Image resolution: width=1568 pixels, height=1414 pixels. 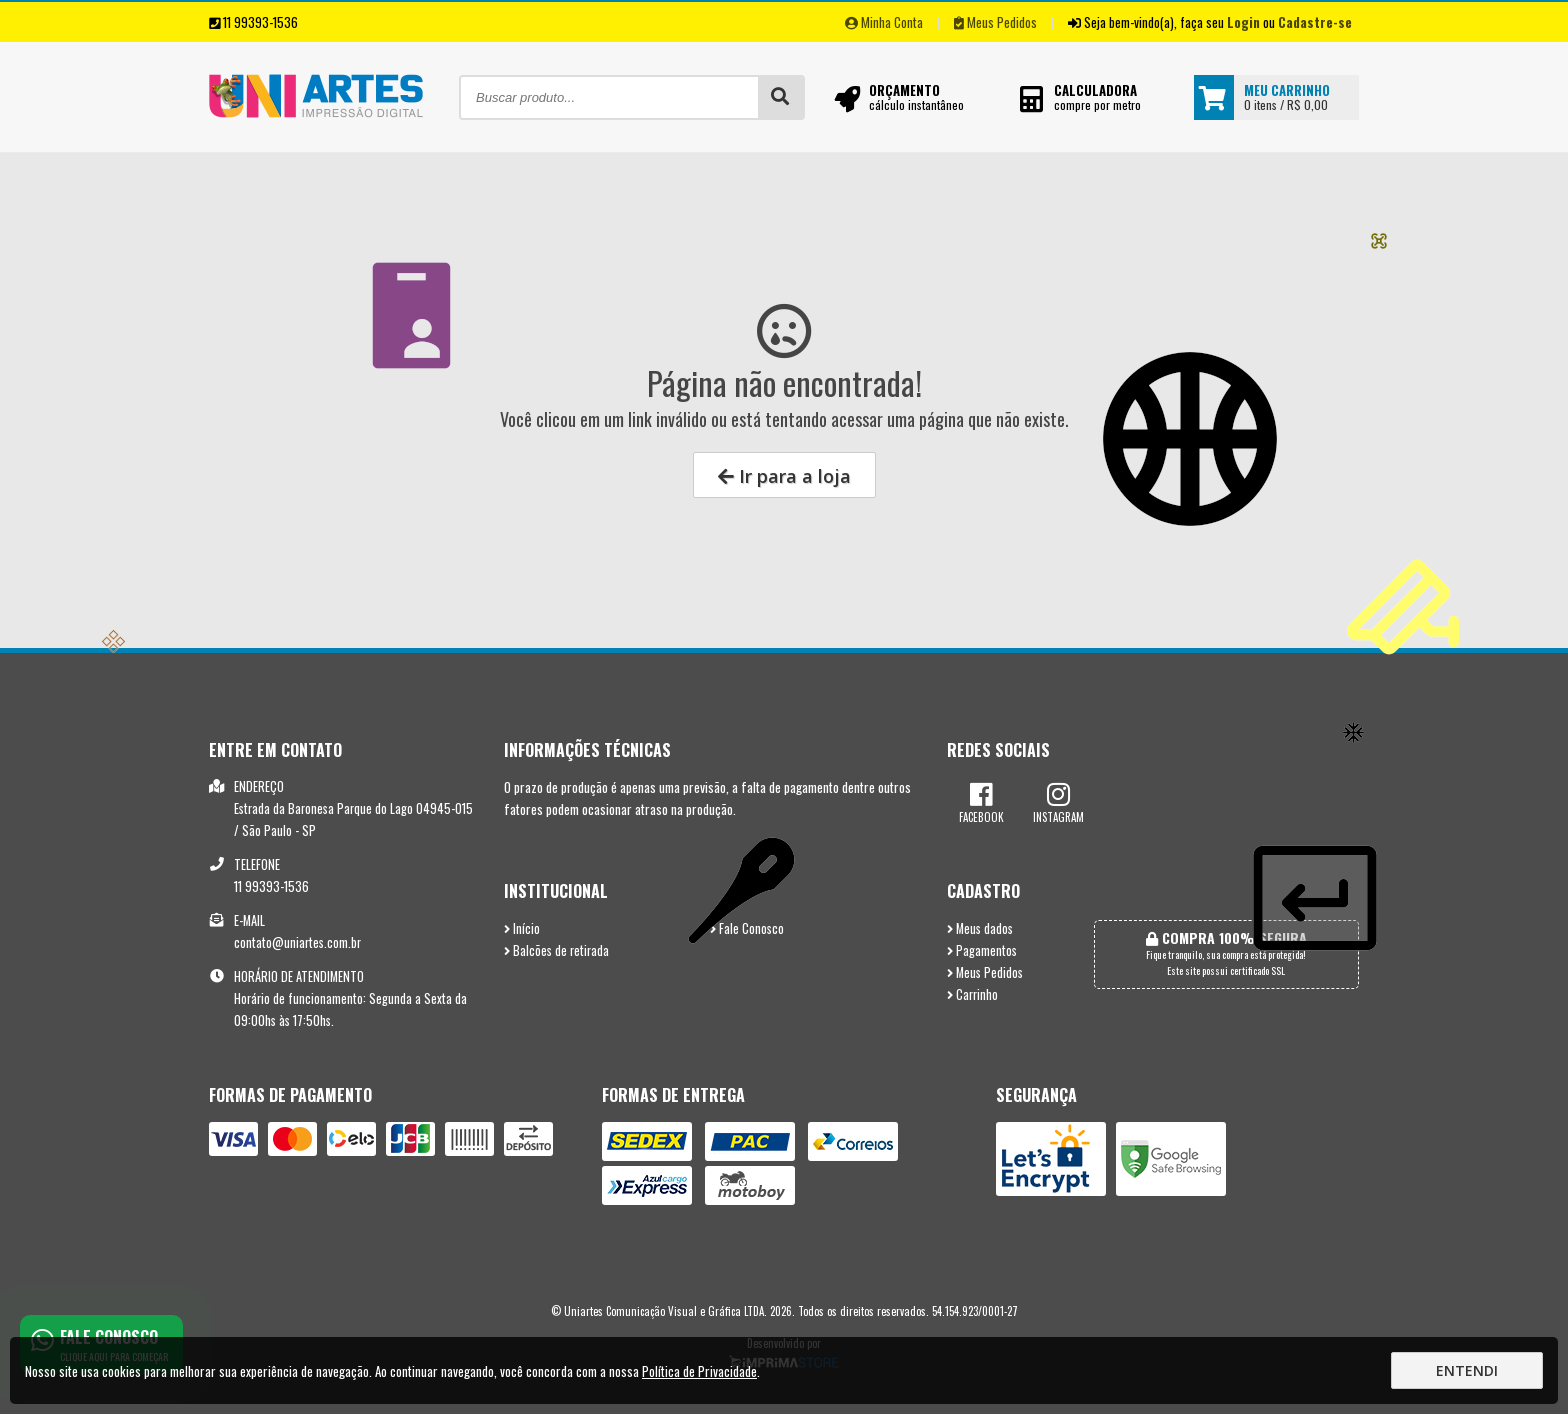 I want to click on view your profile or identification details, so click(x=411, y=315).